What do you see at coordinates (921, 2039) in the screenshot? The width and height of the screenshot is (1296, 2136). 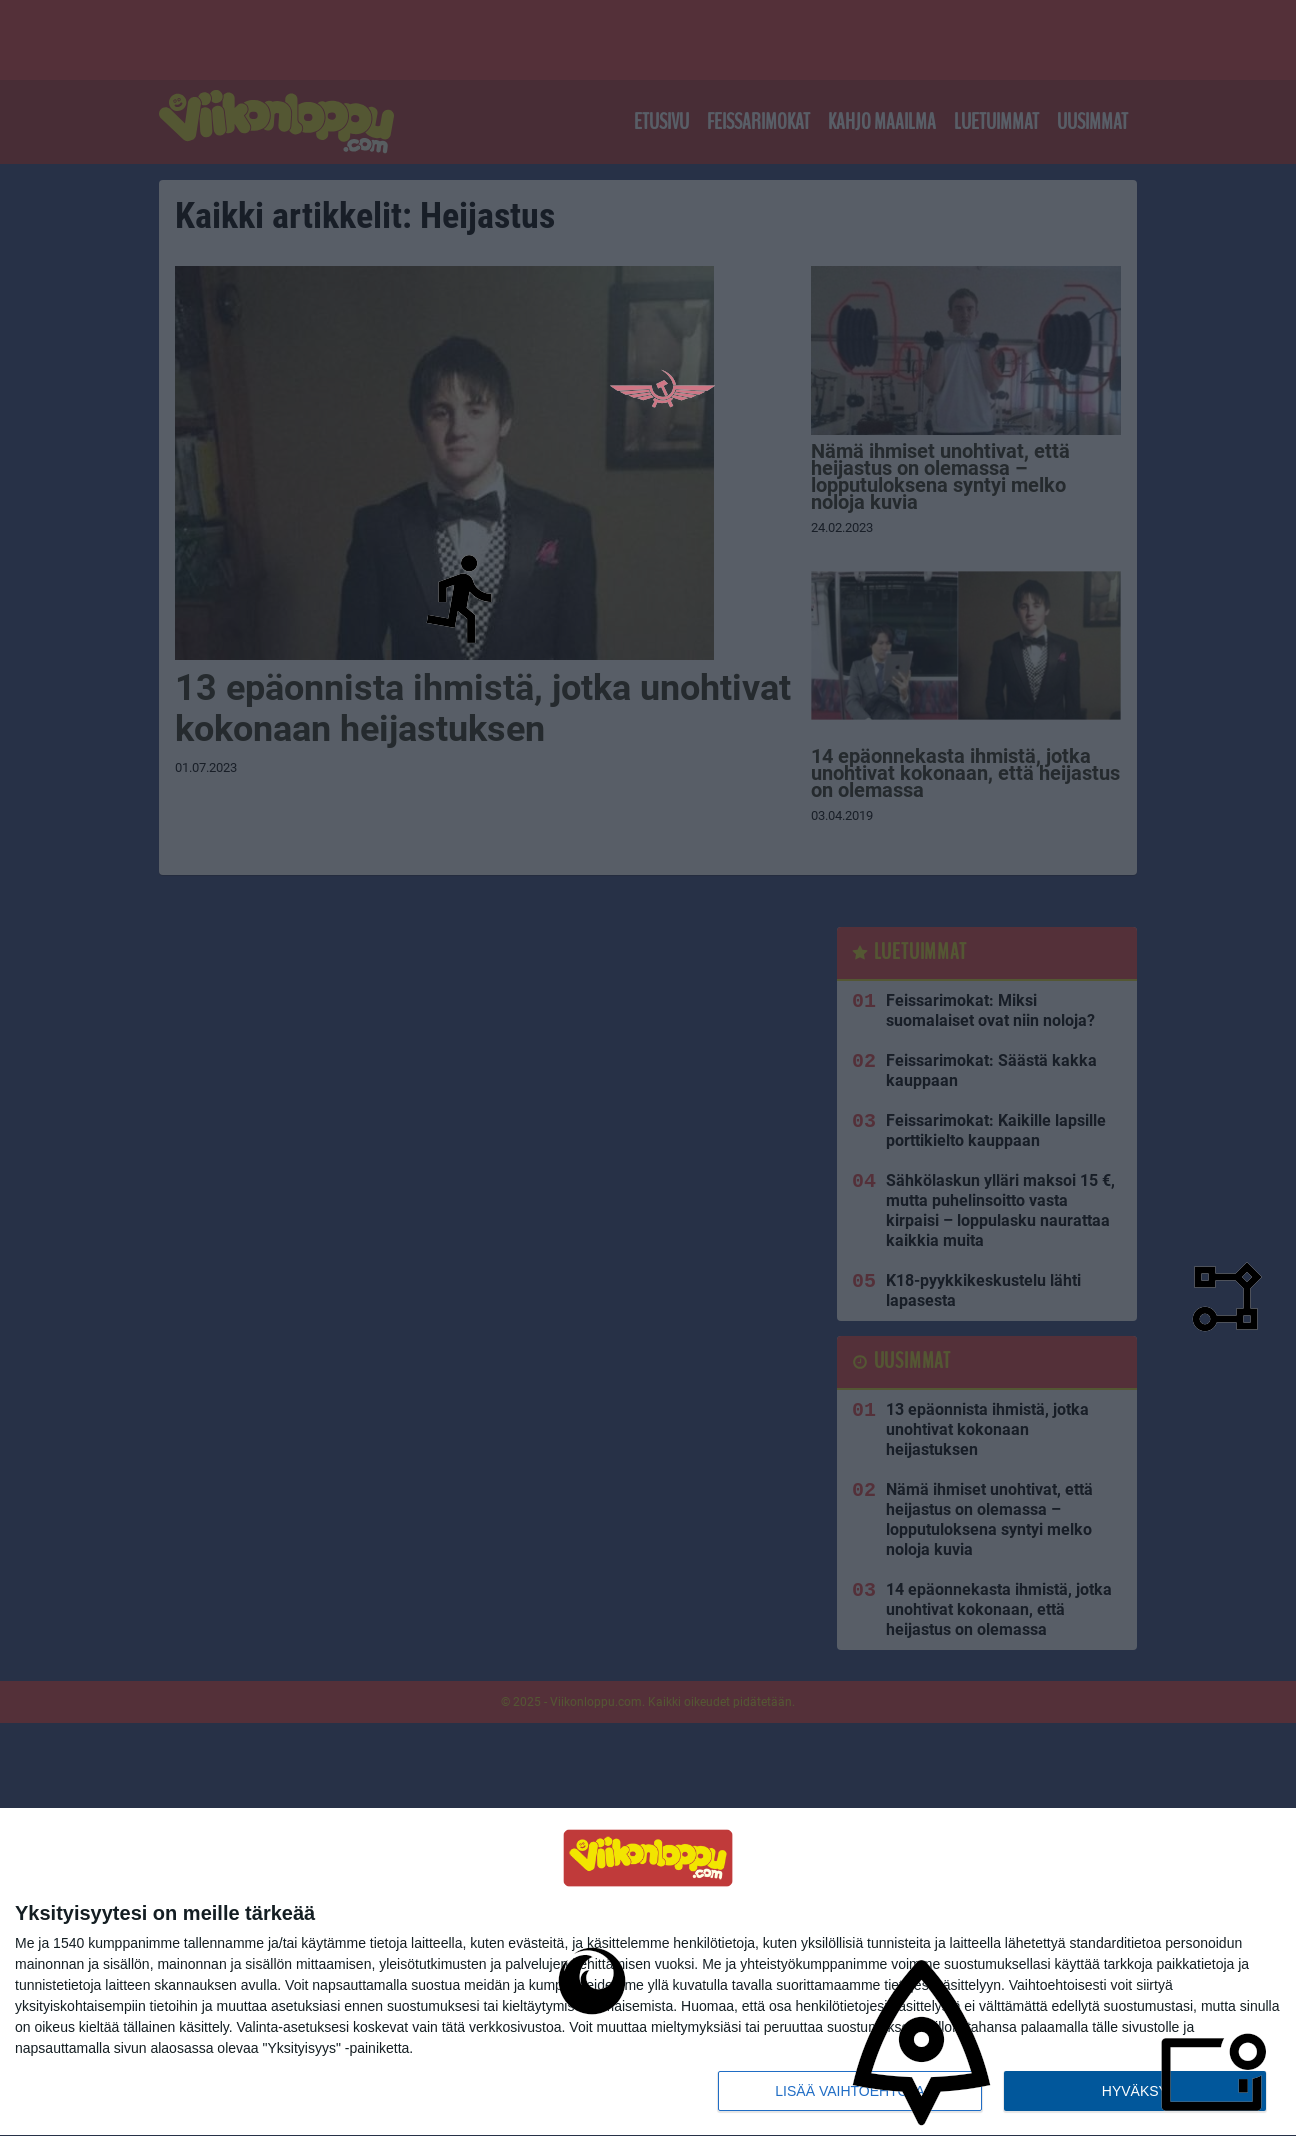 I see `launch or explore a space-themed app` at bounding box center [921, 2039].